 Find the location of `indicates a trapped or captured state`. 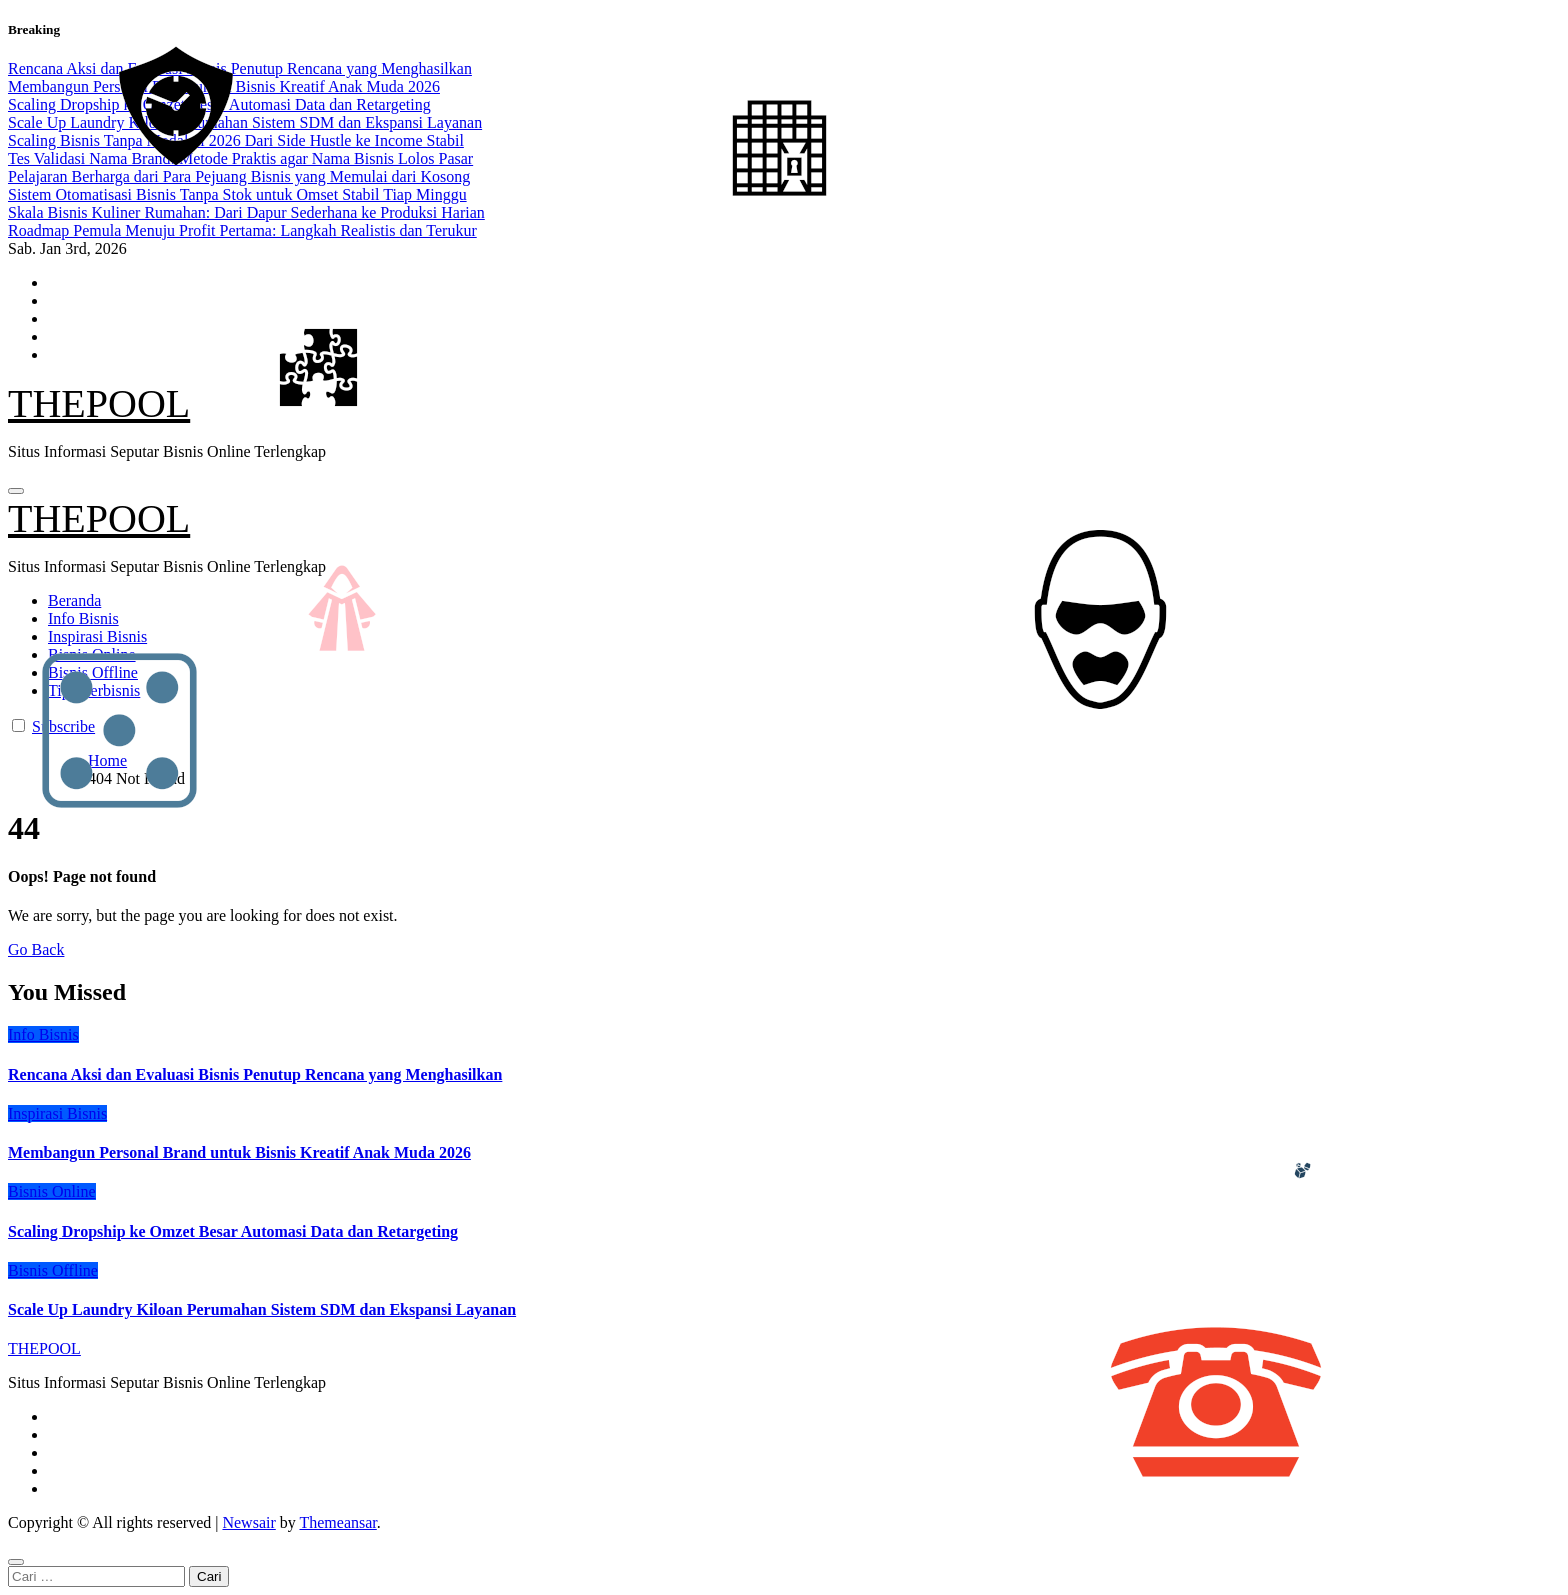

indicates a trapped or captured state is located at coordinates (779, 142).